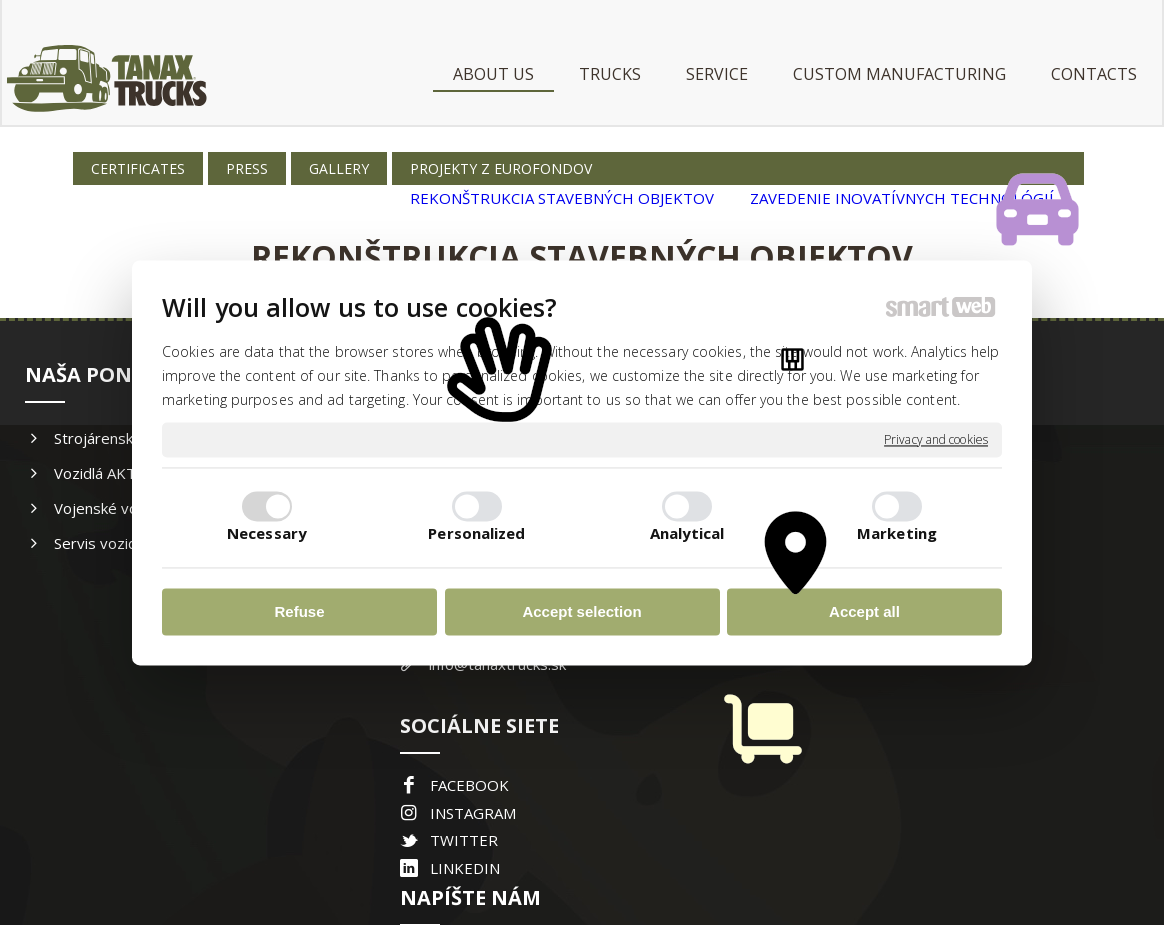  Describe the element at coordinates (795, 552) in the screenshot. I see `view current location on map` at that location.